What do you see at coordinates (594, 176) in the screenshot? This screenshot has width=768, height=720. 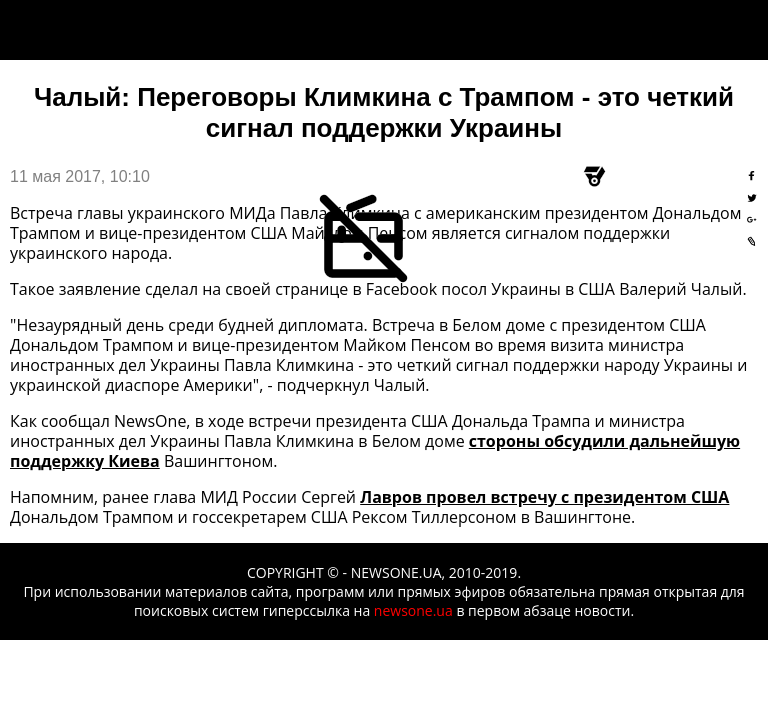 I see `view achievements or awards` at bounding box center [594, 176].